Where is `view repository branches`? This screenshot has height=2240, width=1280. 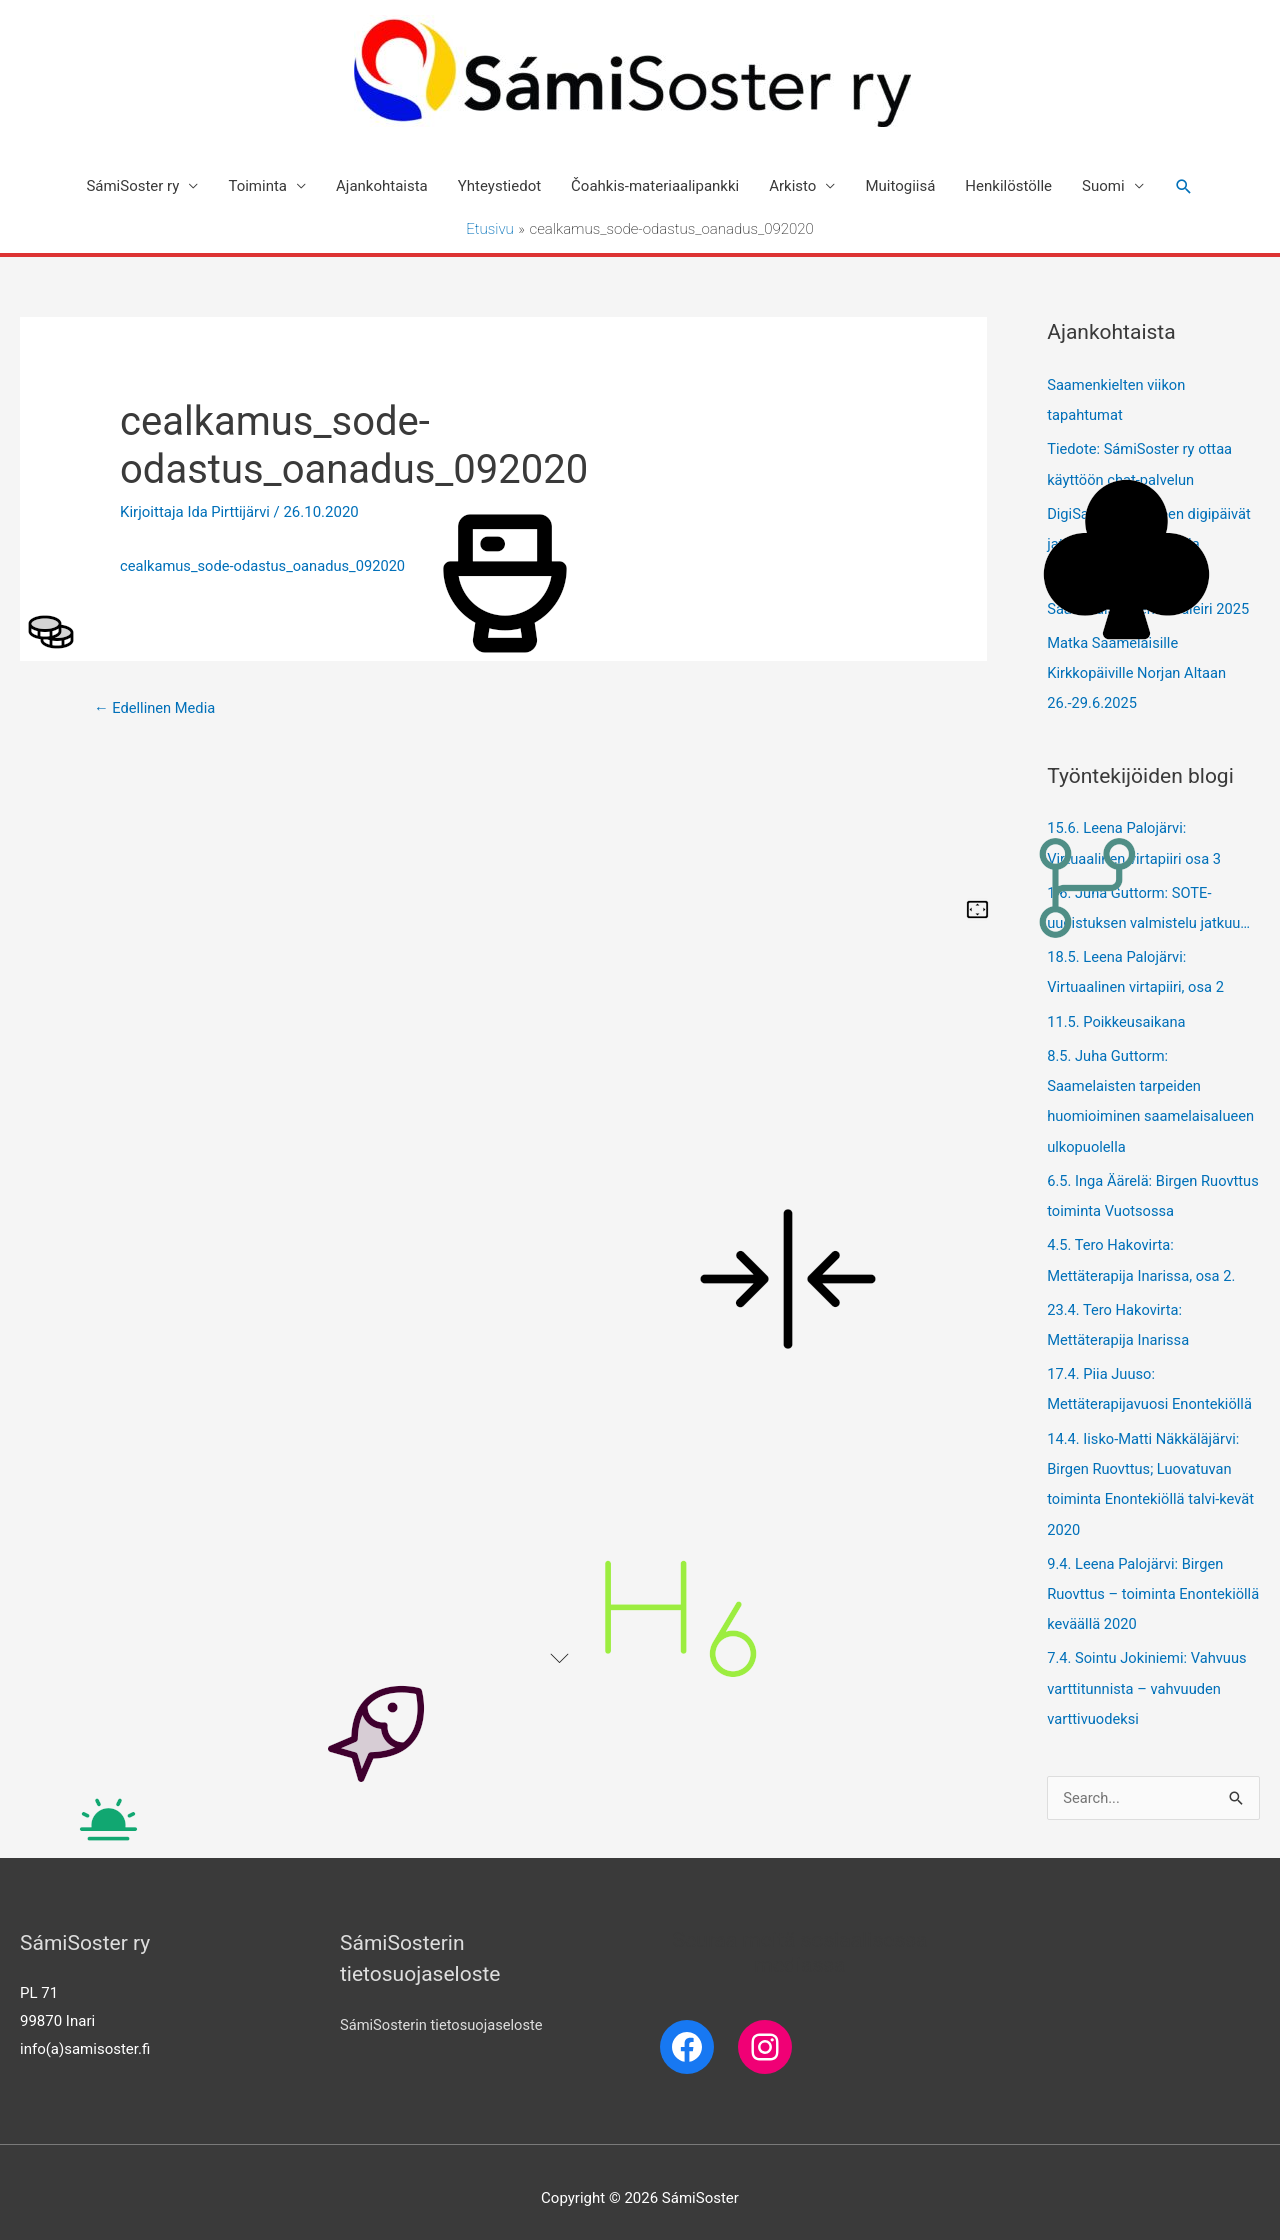
view repository branches is located at coordinates (1081, 888).